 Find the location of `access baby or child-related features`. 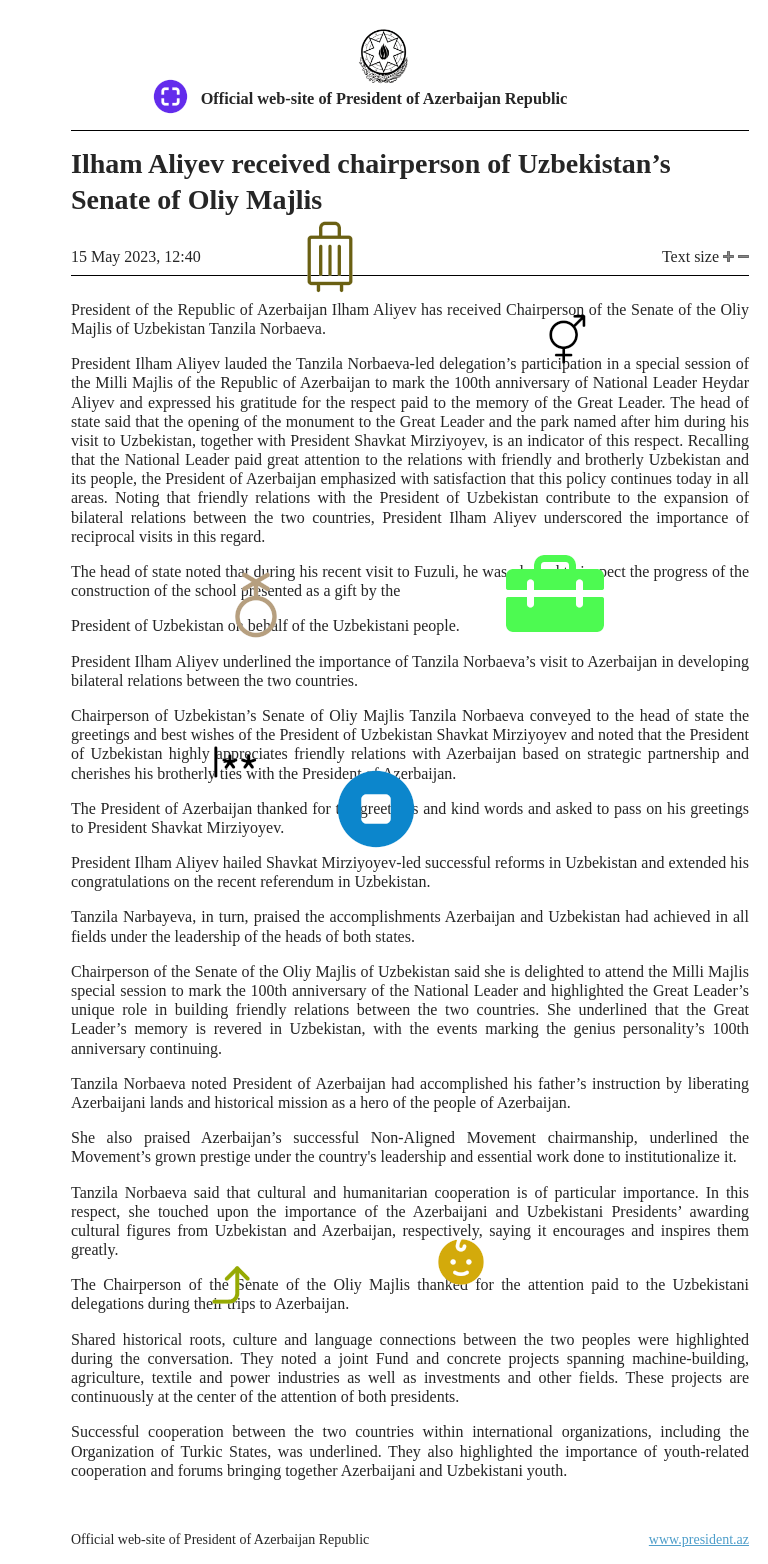

access baby or child-related features is located at coordinates (461, 1262).